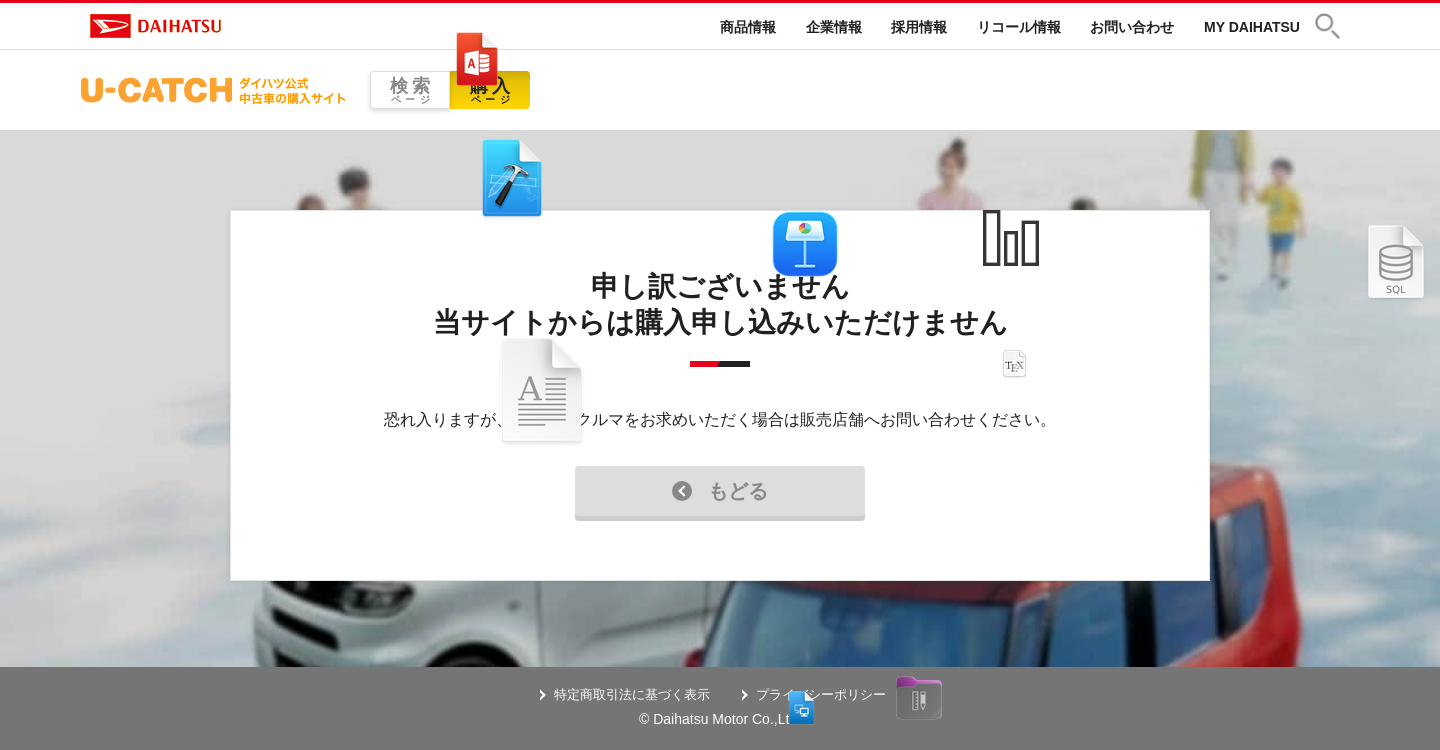 The width and height of the screenshot is (1440, 750). What do you see at coordinates (512, 178) in the screenshot?
I see `makefile document for build automation` at bounding box center [512, 178].